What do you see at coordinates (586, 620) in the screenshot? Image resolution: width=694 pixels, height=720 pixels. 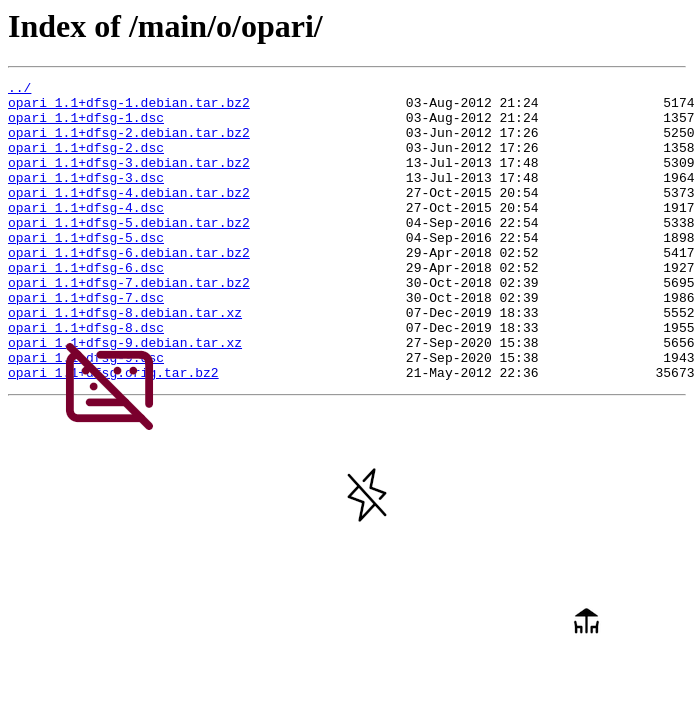 I see `access outdoor or patio settings` at bounding box center [586, 620].